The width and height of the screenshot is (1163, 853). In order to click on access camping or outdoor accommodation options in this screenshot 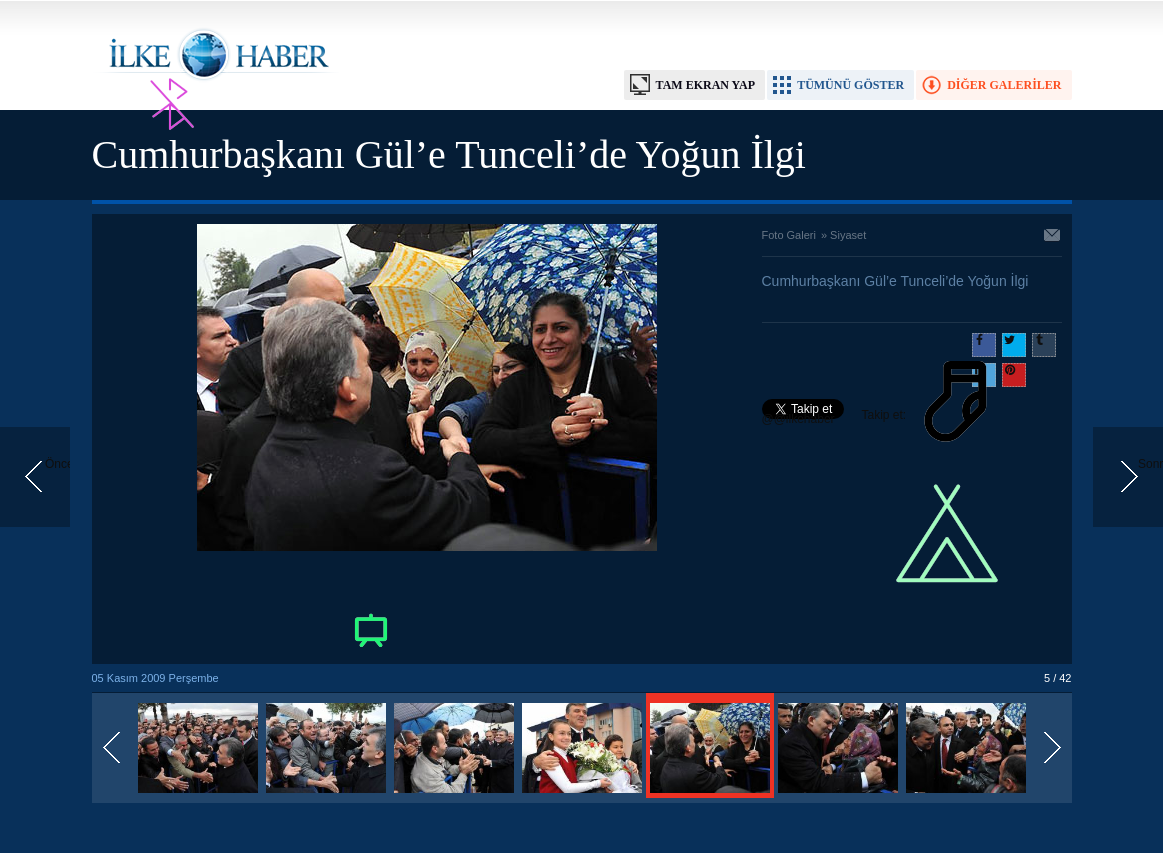, I will do `click(947, 539)`.